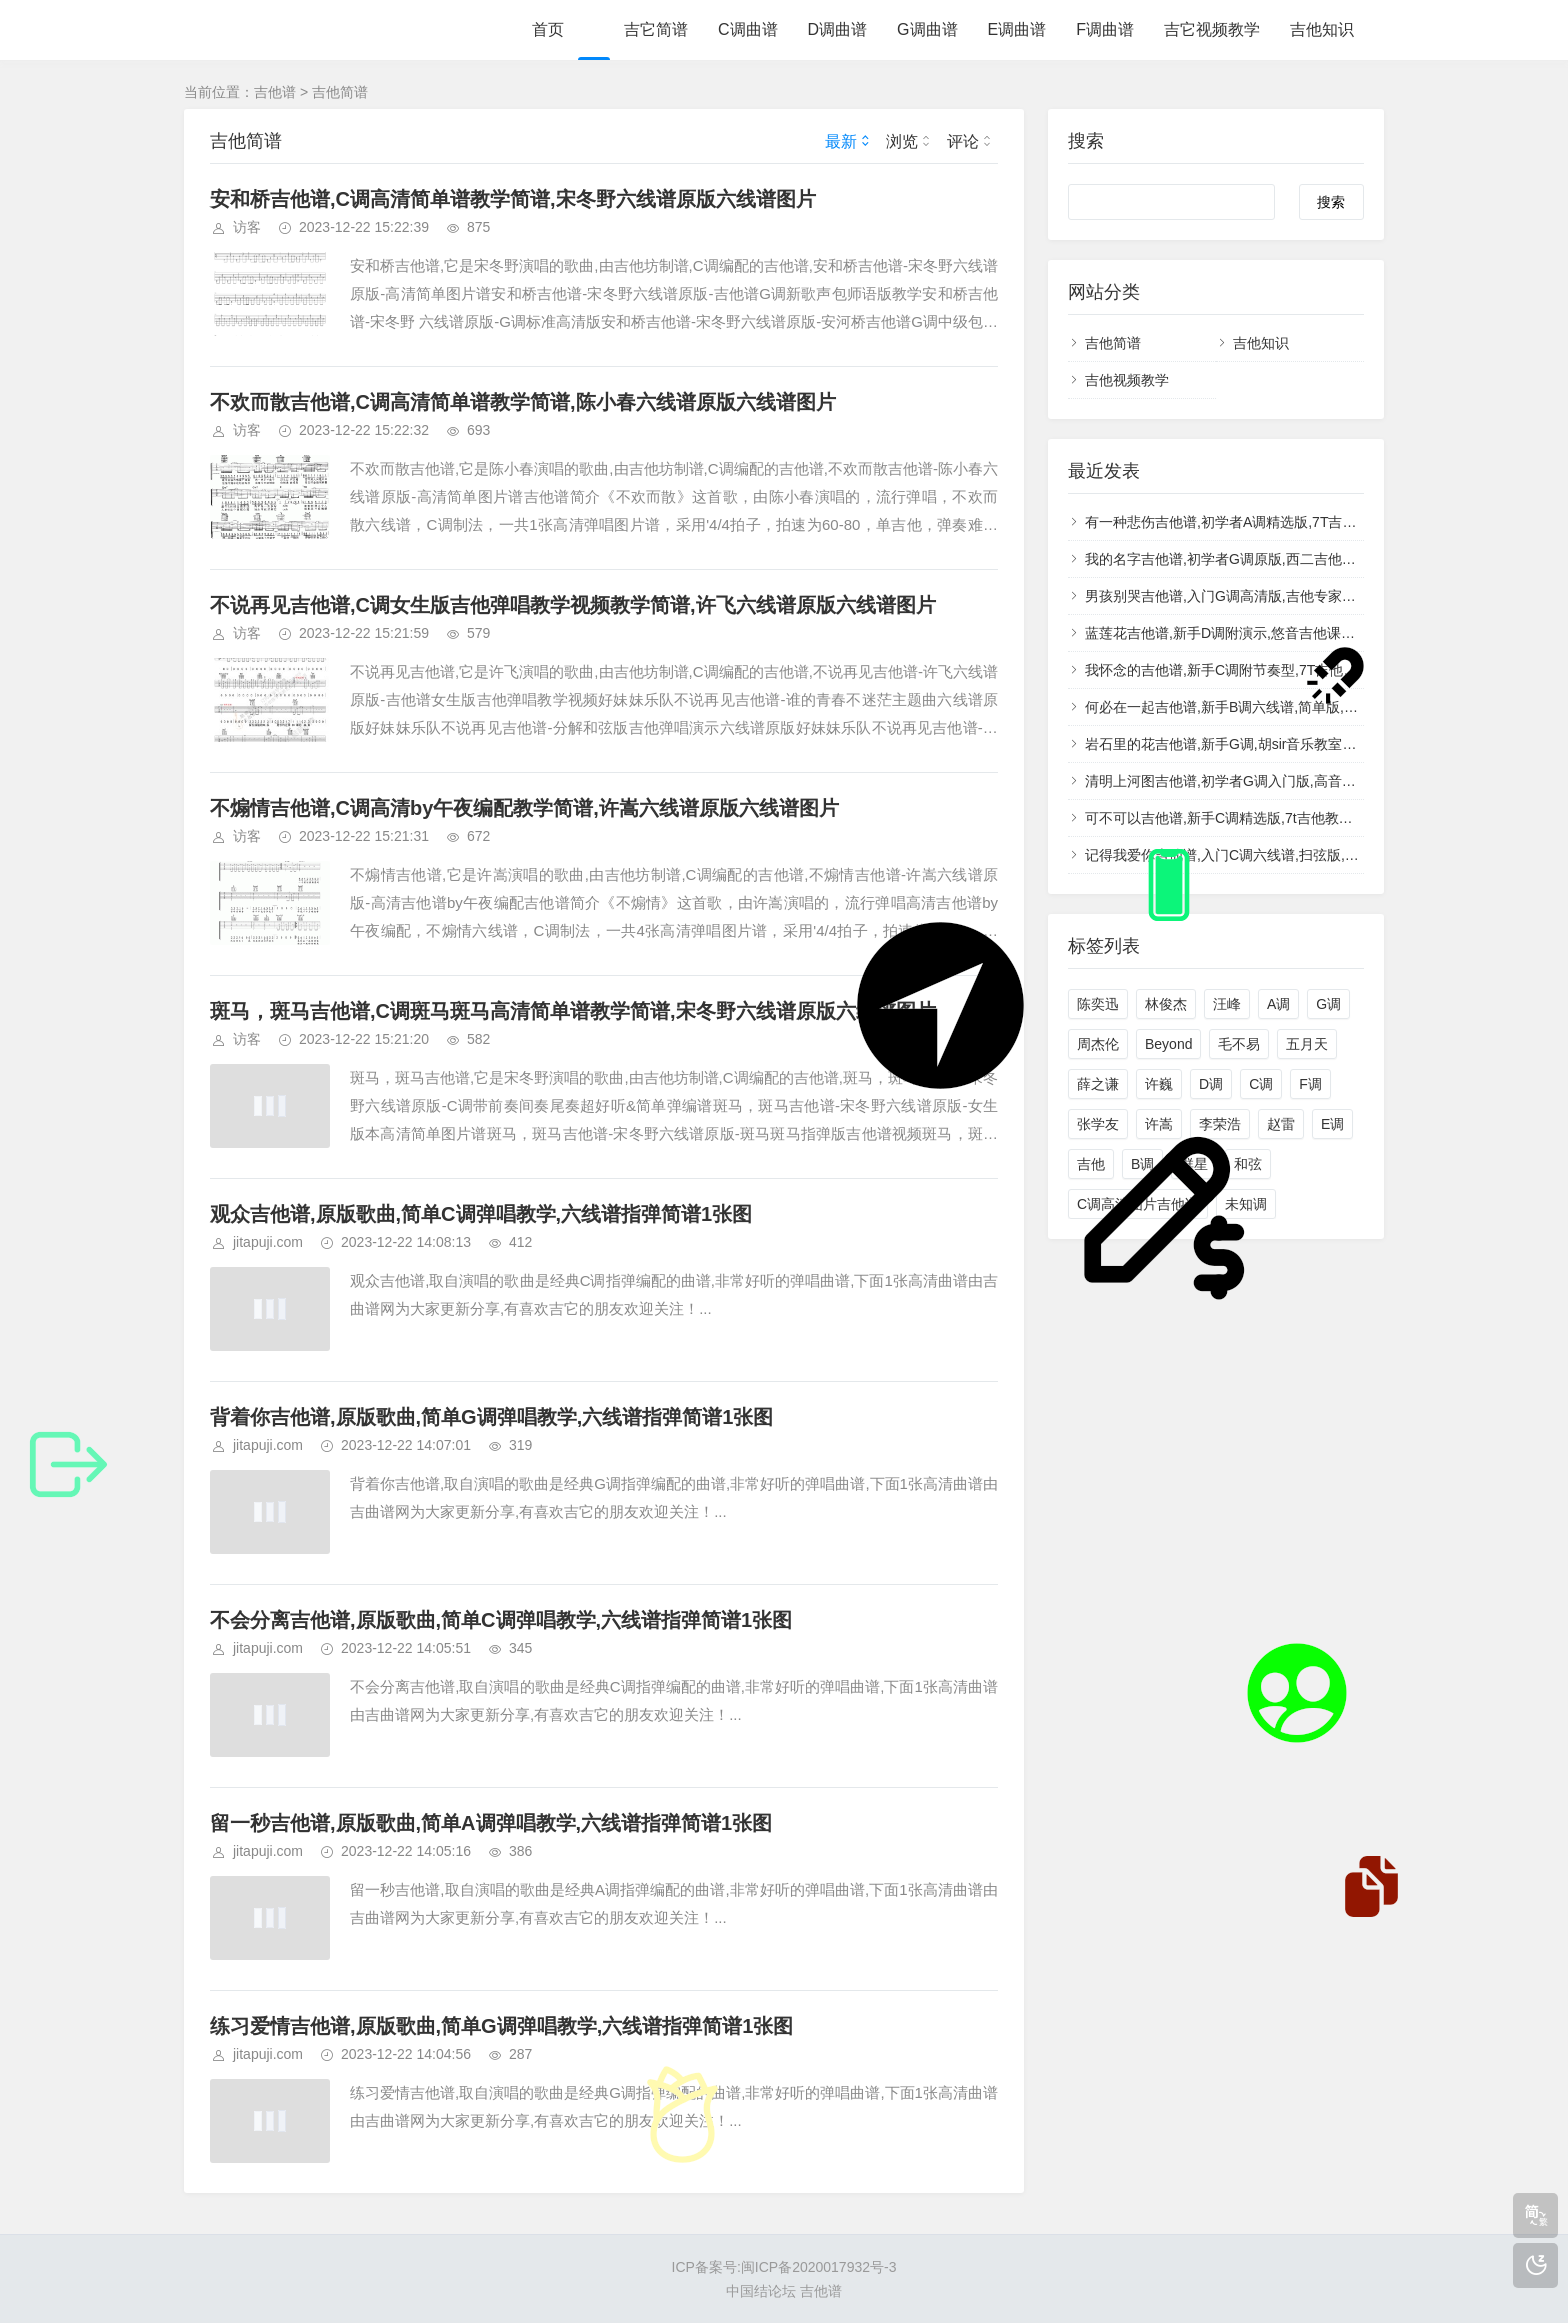  Describe the element at coordinates (68, 1464) in the screenshot. I see `log out of your account` at that location.